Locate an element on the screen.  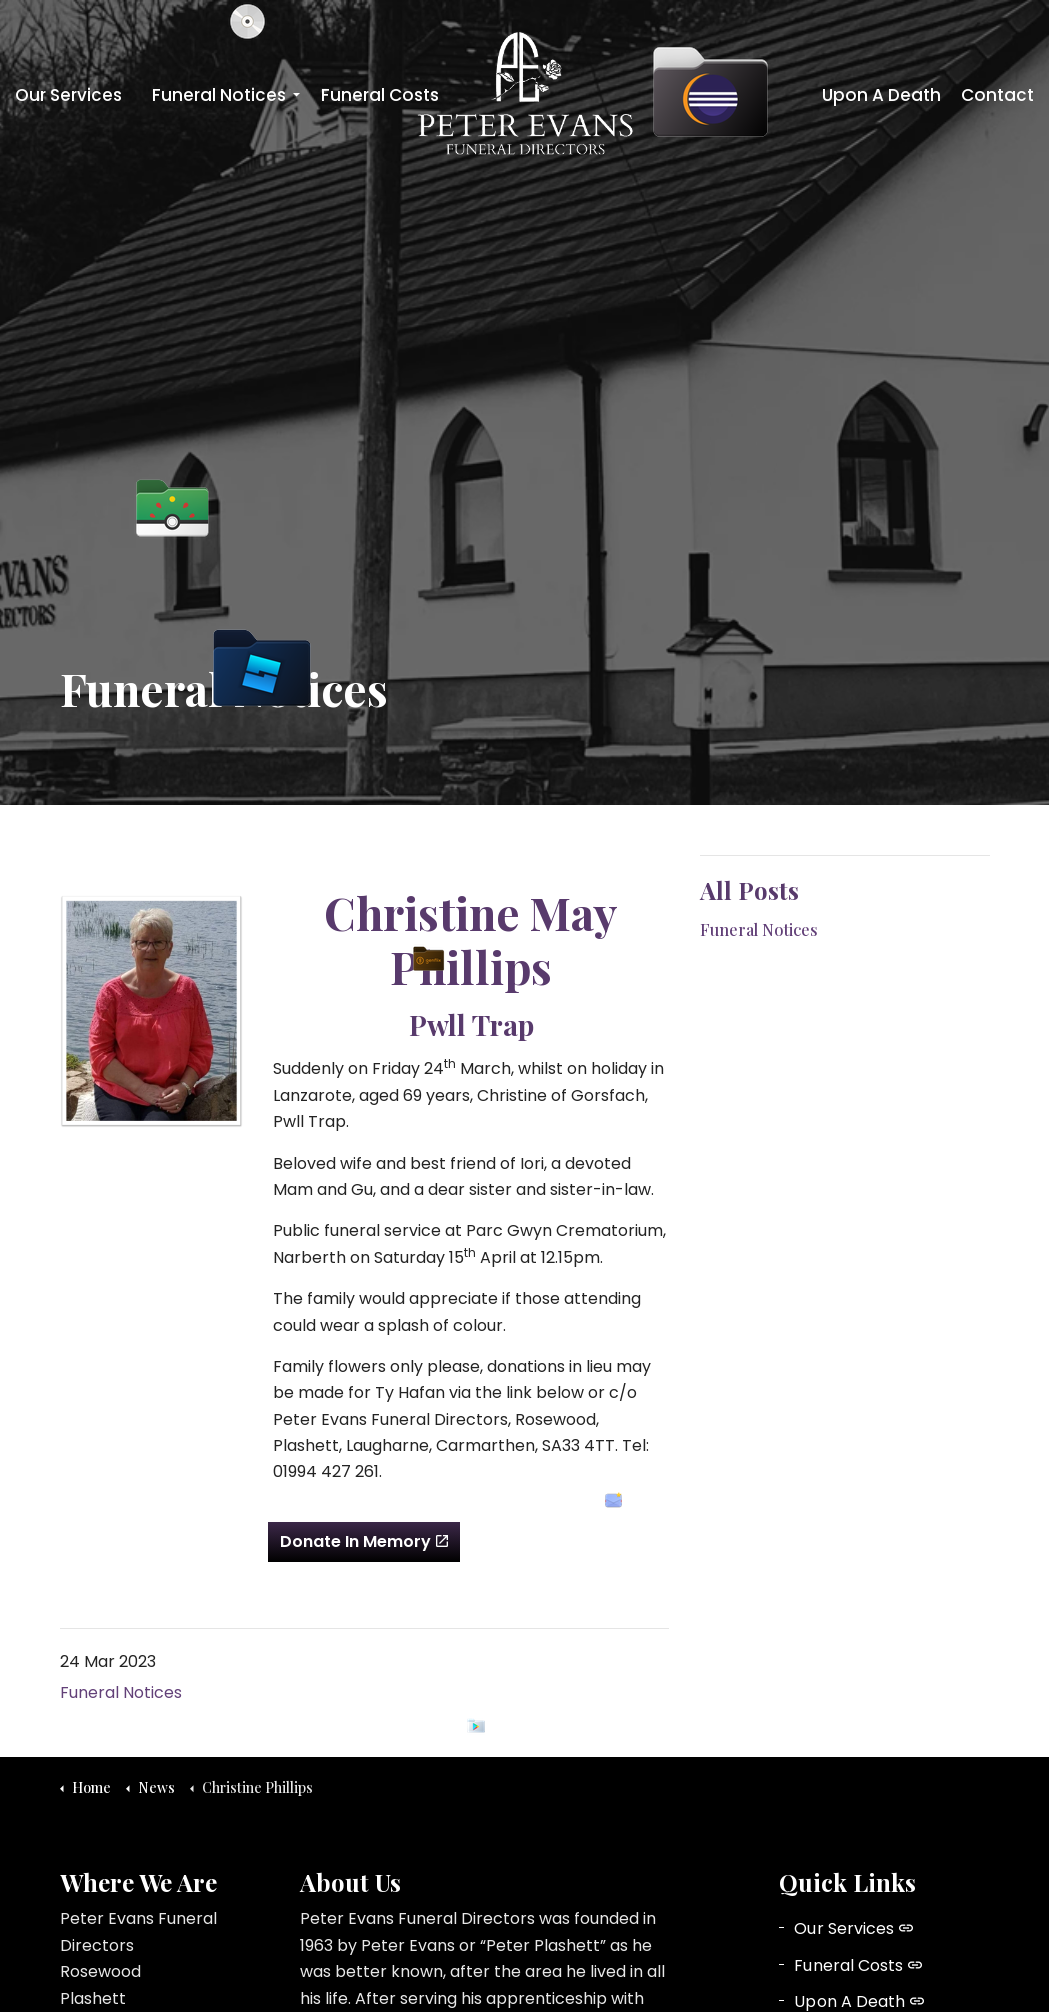
open folder containing google play store downloads is located at coordinates (476, 1726).